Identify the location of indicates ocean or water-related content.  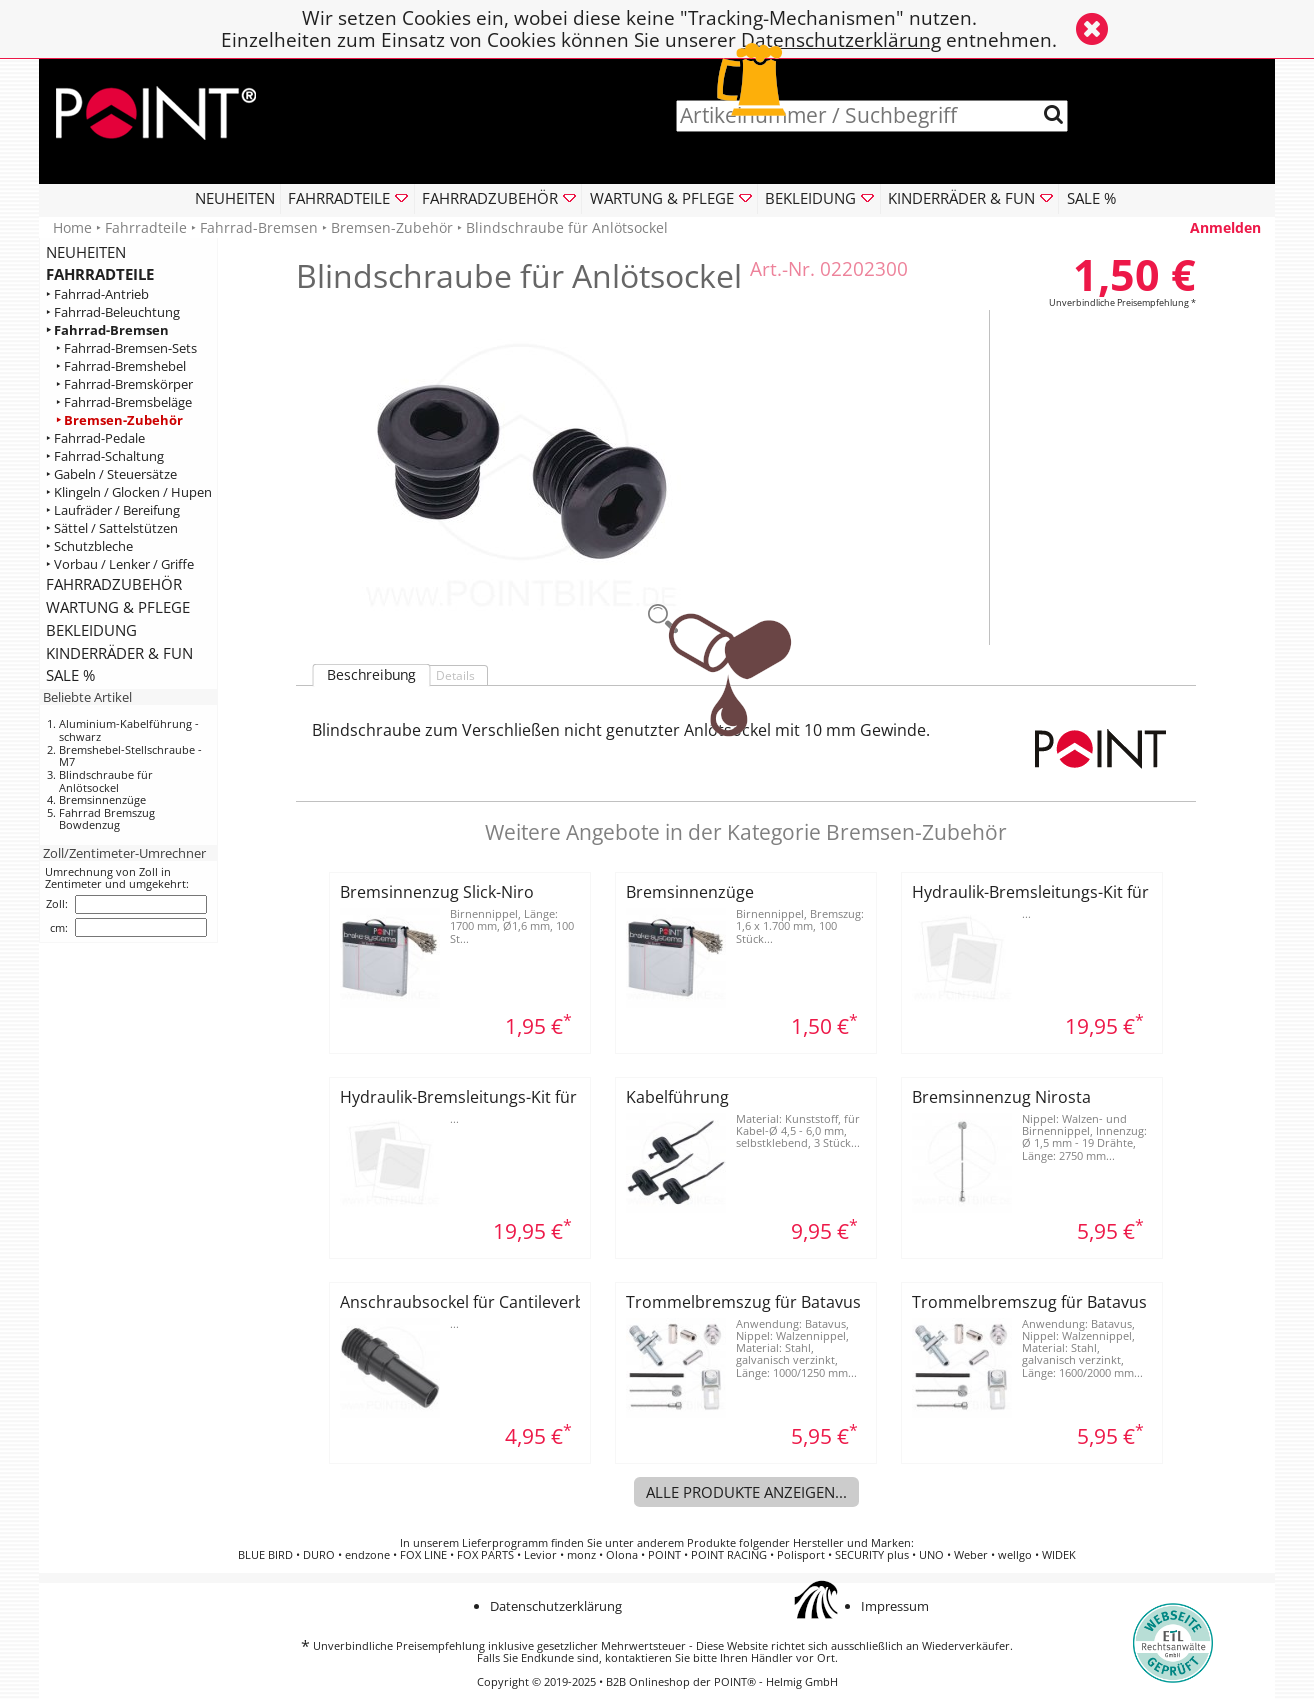
(816, 1597).